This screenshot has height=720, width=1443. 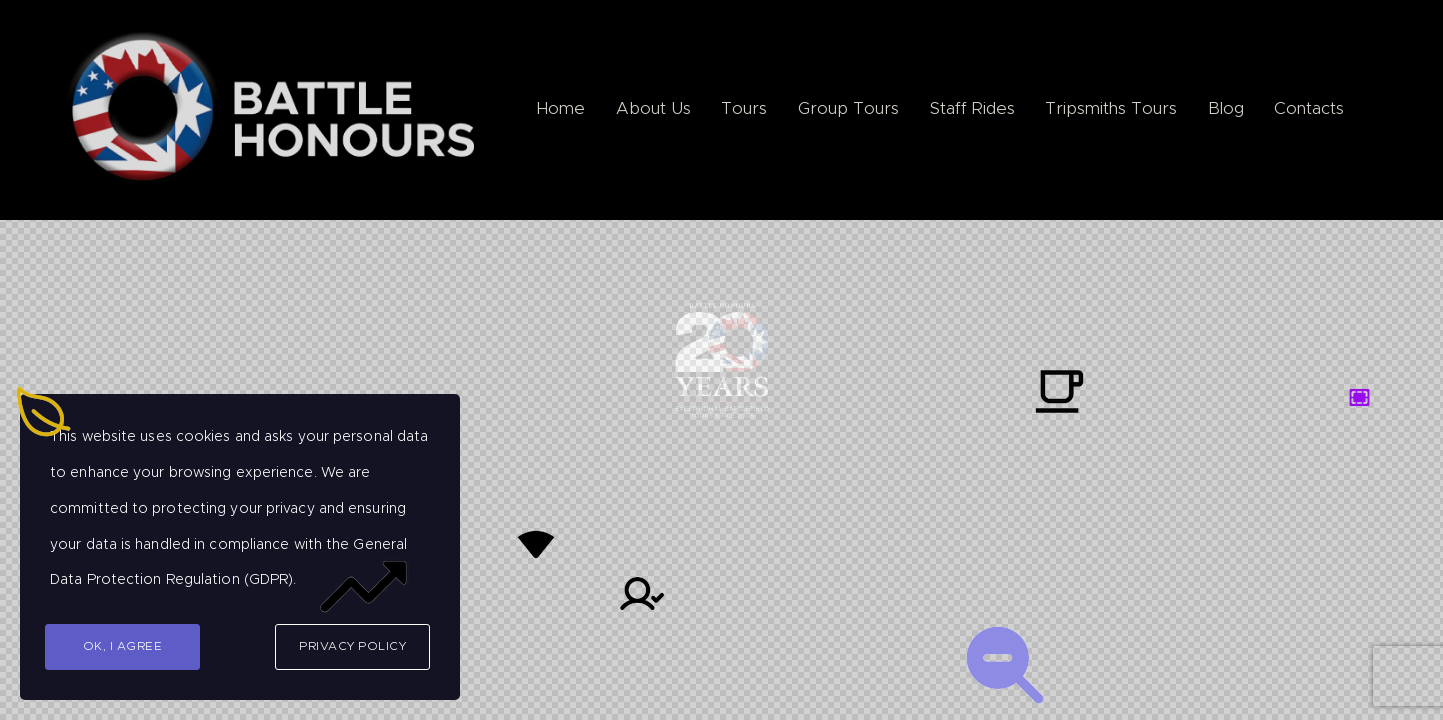 I want to click on zoom out, so click(x=1005, y=665).